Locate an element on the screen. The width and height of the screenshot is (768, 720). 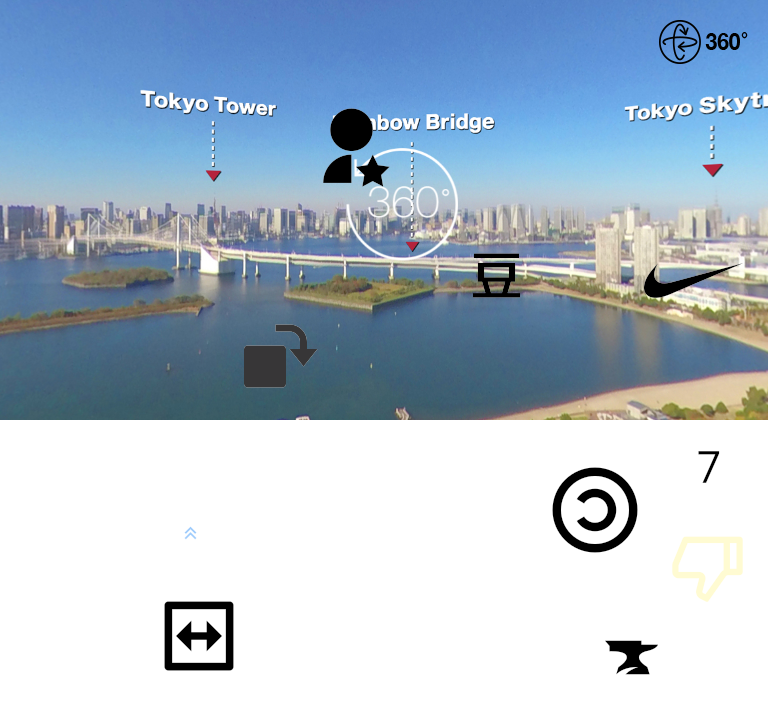
visit curseforge for game mods and addons is located at coordinates (631, 657).